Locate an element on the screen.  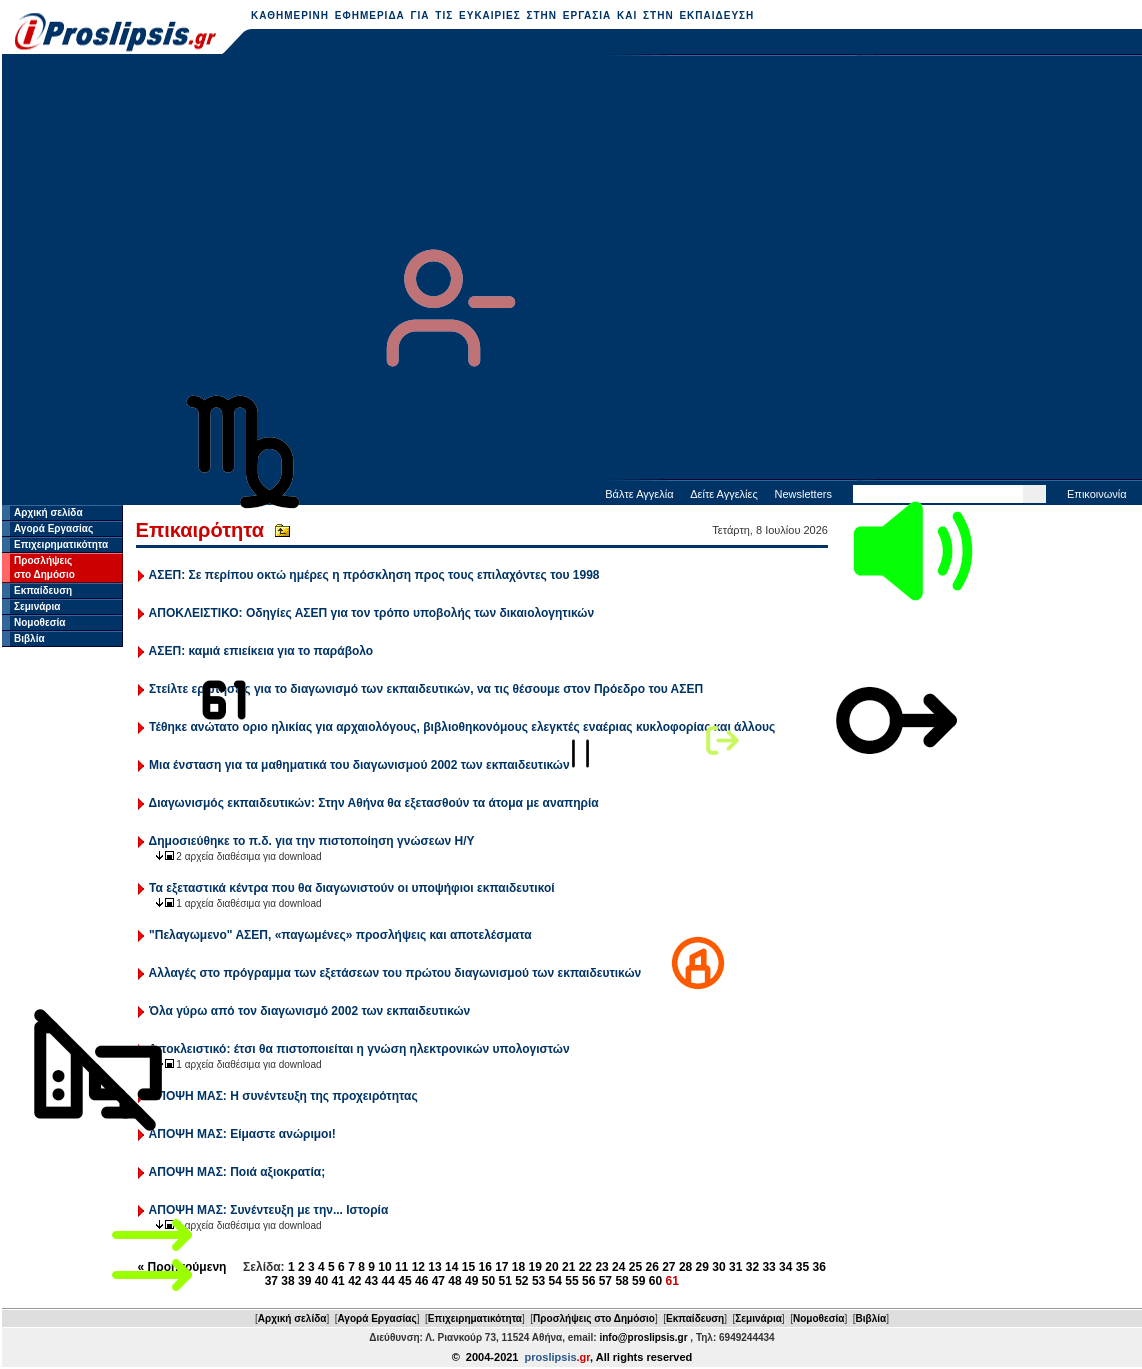
pause media playback is located at coordinates (580, 753).